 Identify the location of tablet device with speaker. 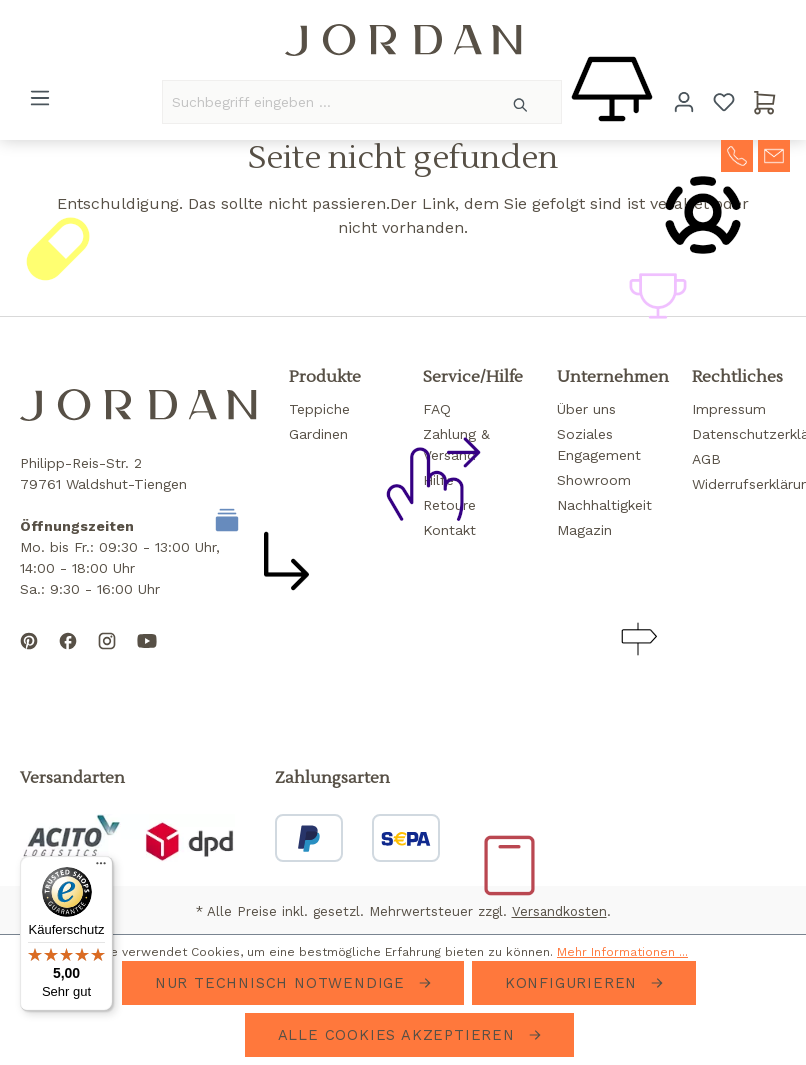
(509, 865).